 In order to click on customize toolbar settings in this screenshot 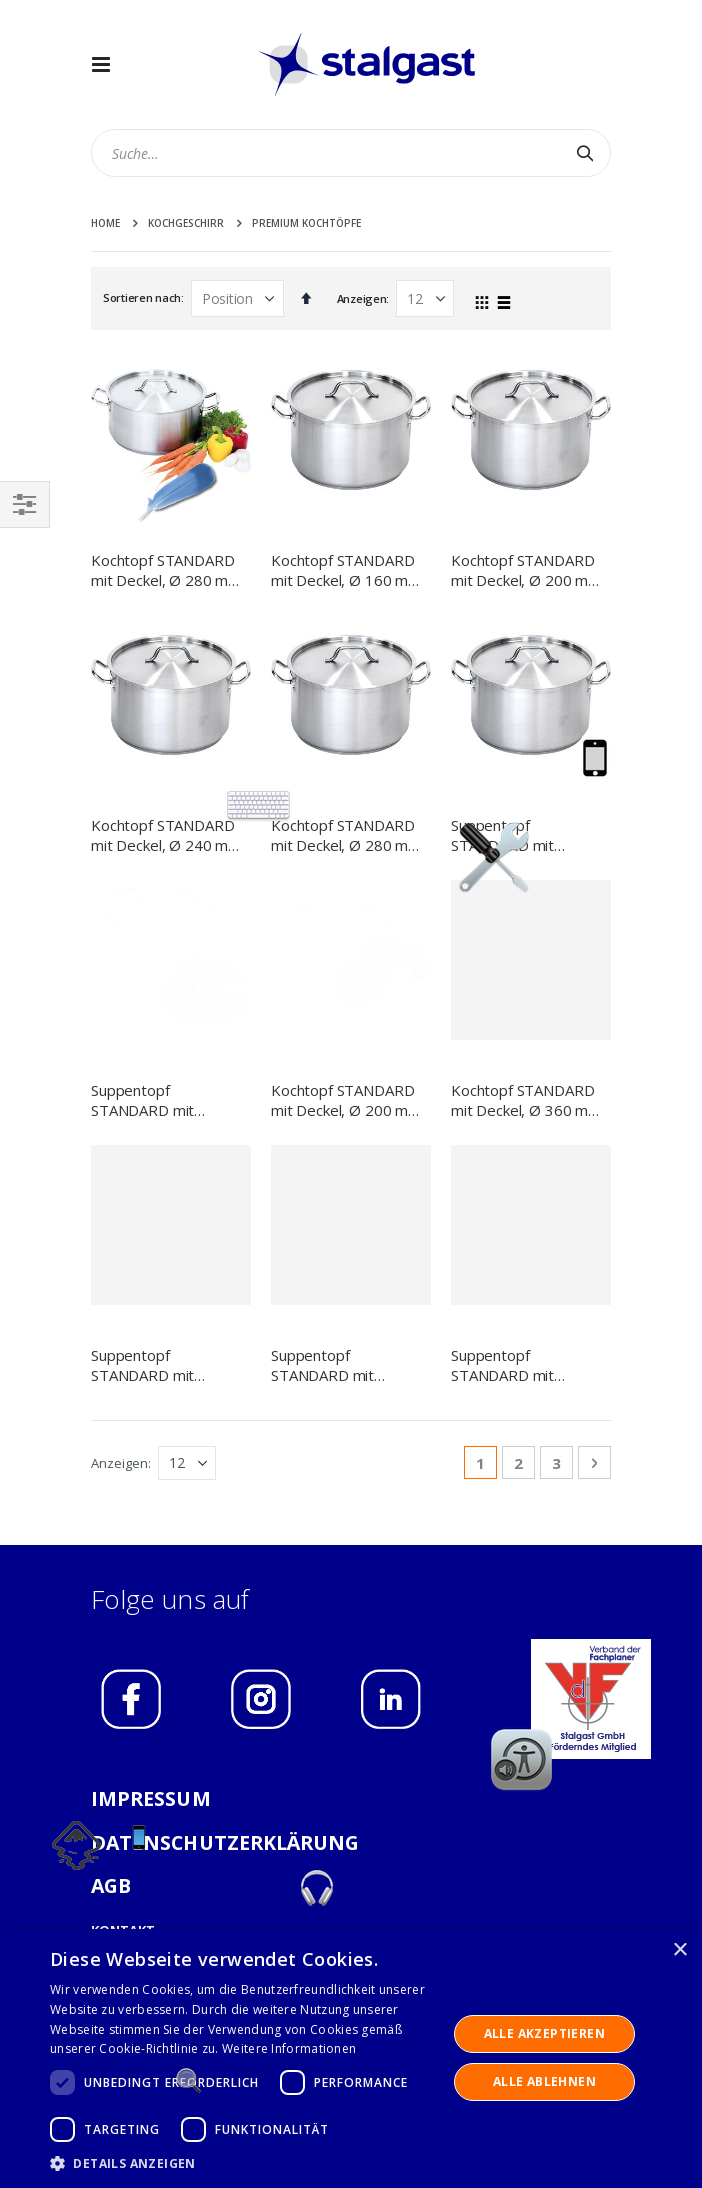, I will do `click(494, 858)`.